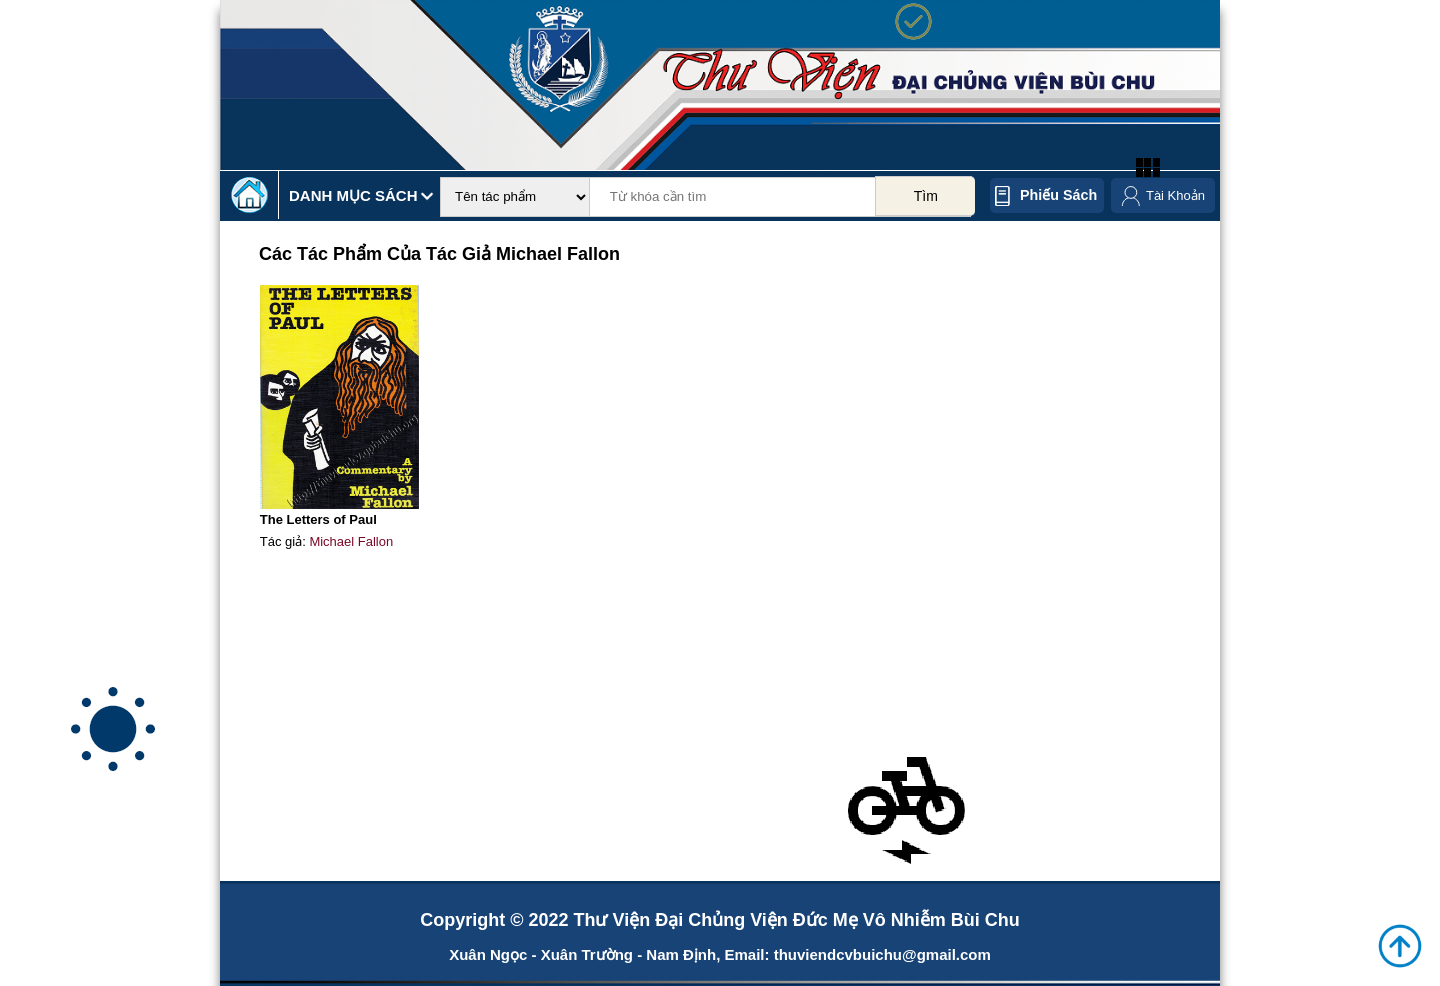 The image size is (1440, 986). I want to click on indicates successful completion of an action, so click(913, 21).